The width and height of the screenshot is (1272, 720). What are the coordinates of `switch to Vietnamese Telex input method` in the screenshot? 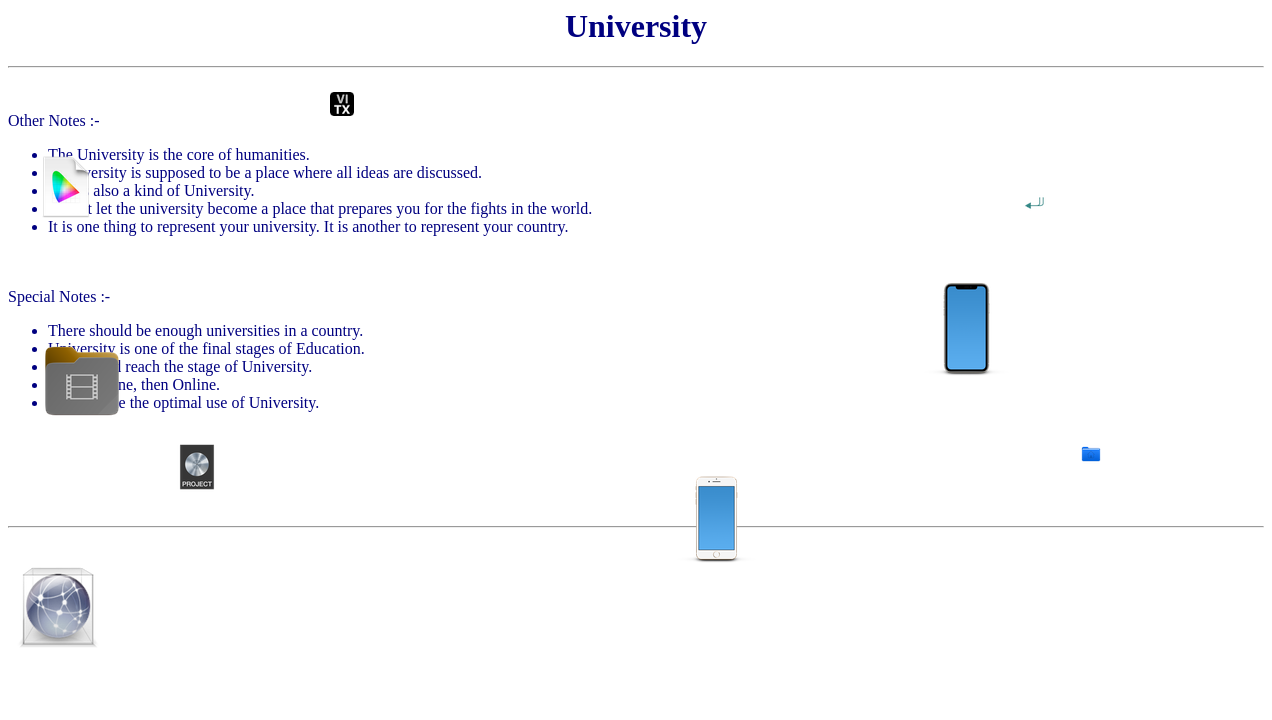 It's located at (342, 104).